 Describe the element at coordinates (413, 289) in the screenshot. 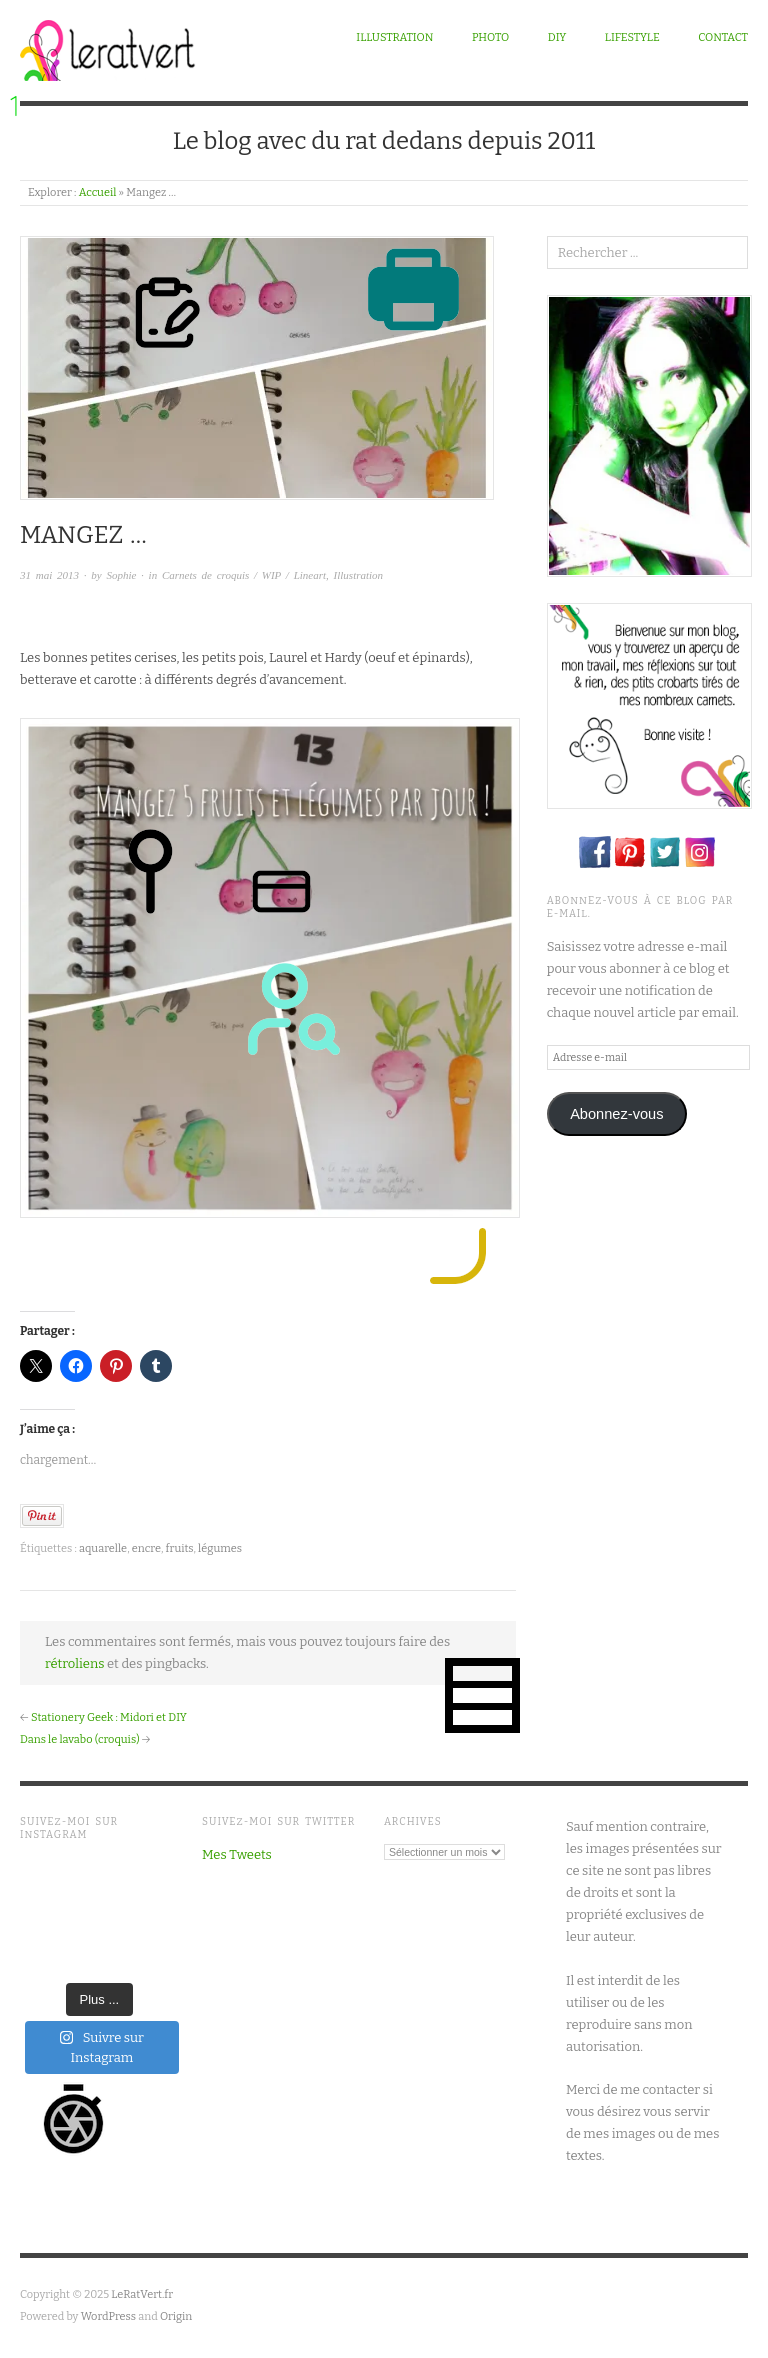

I see `print the current document` at that location.